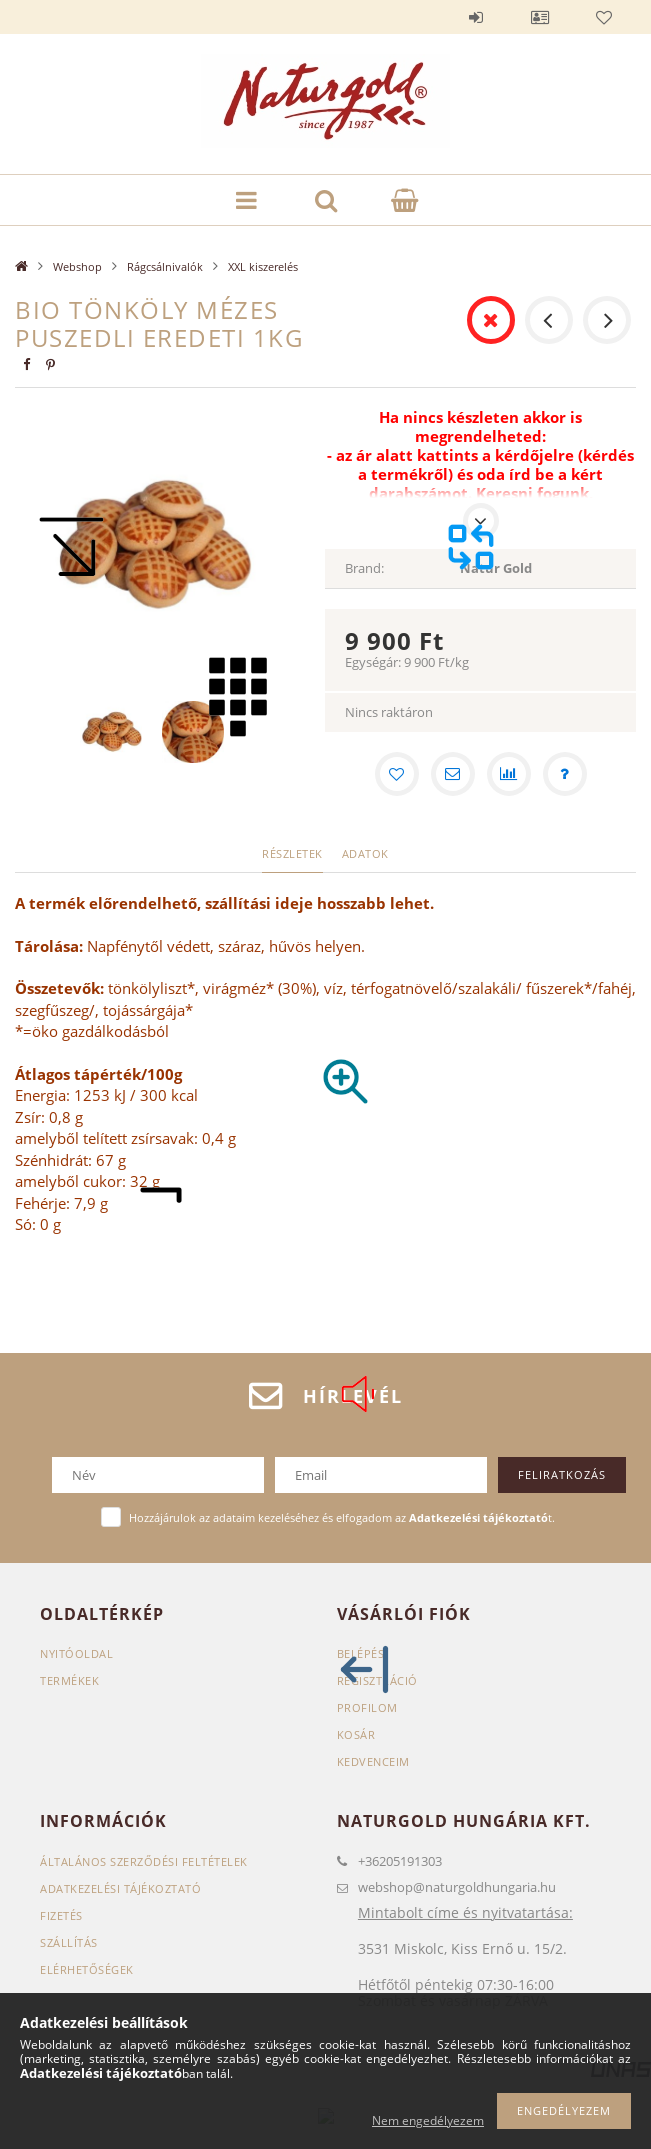 The image size is (651, 2149). I want to click on logical NOT operator symbol, so click(161, 1190).